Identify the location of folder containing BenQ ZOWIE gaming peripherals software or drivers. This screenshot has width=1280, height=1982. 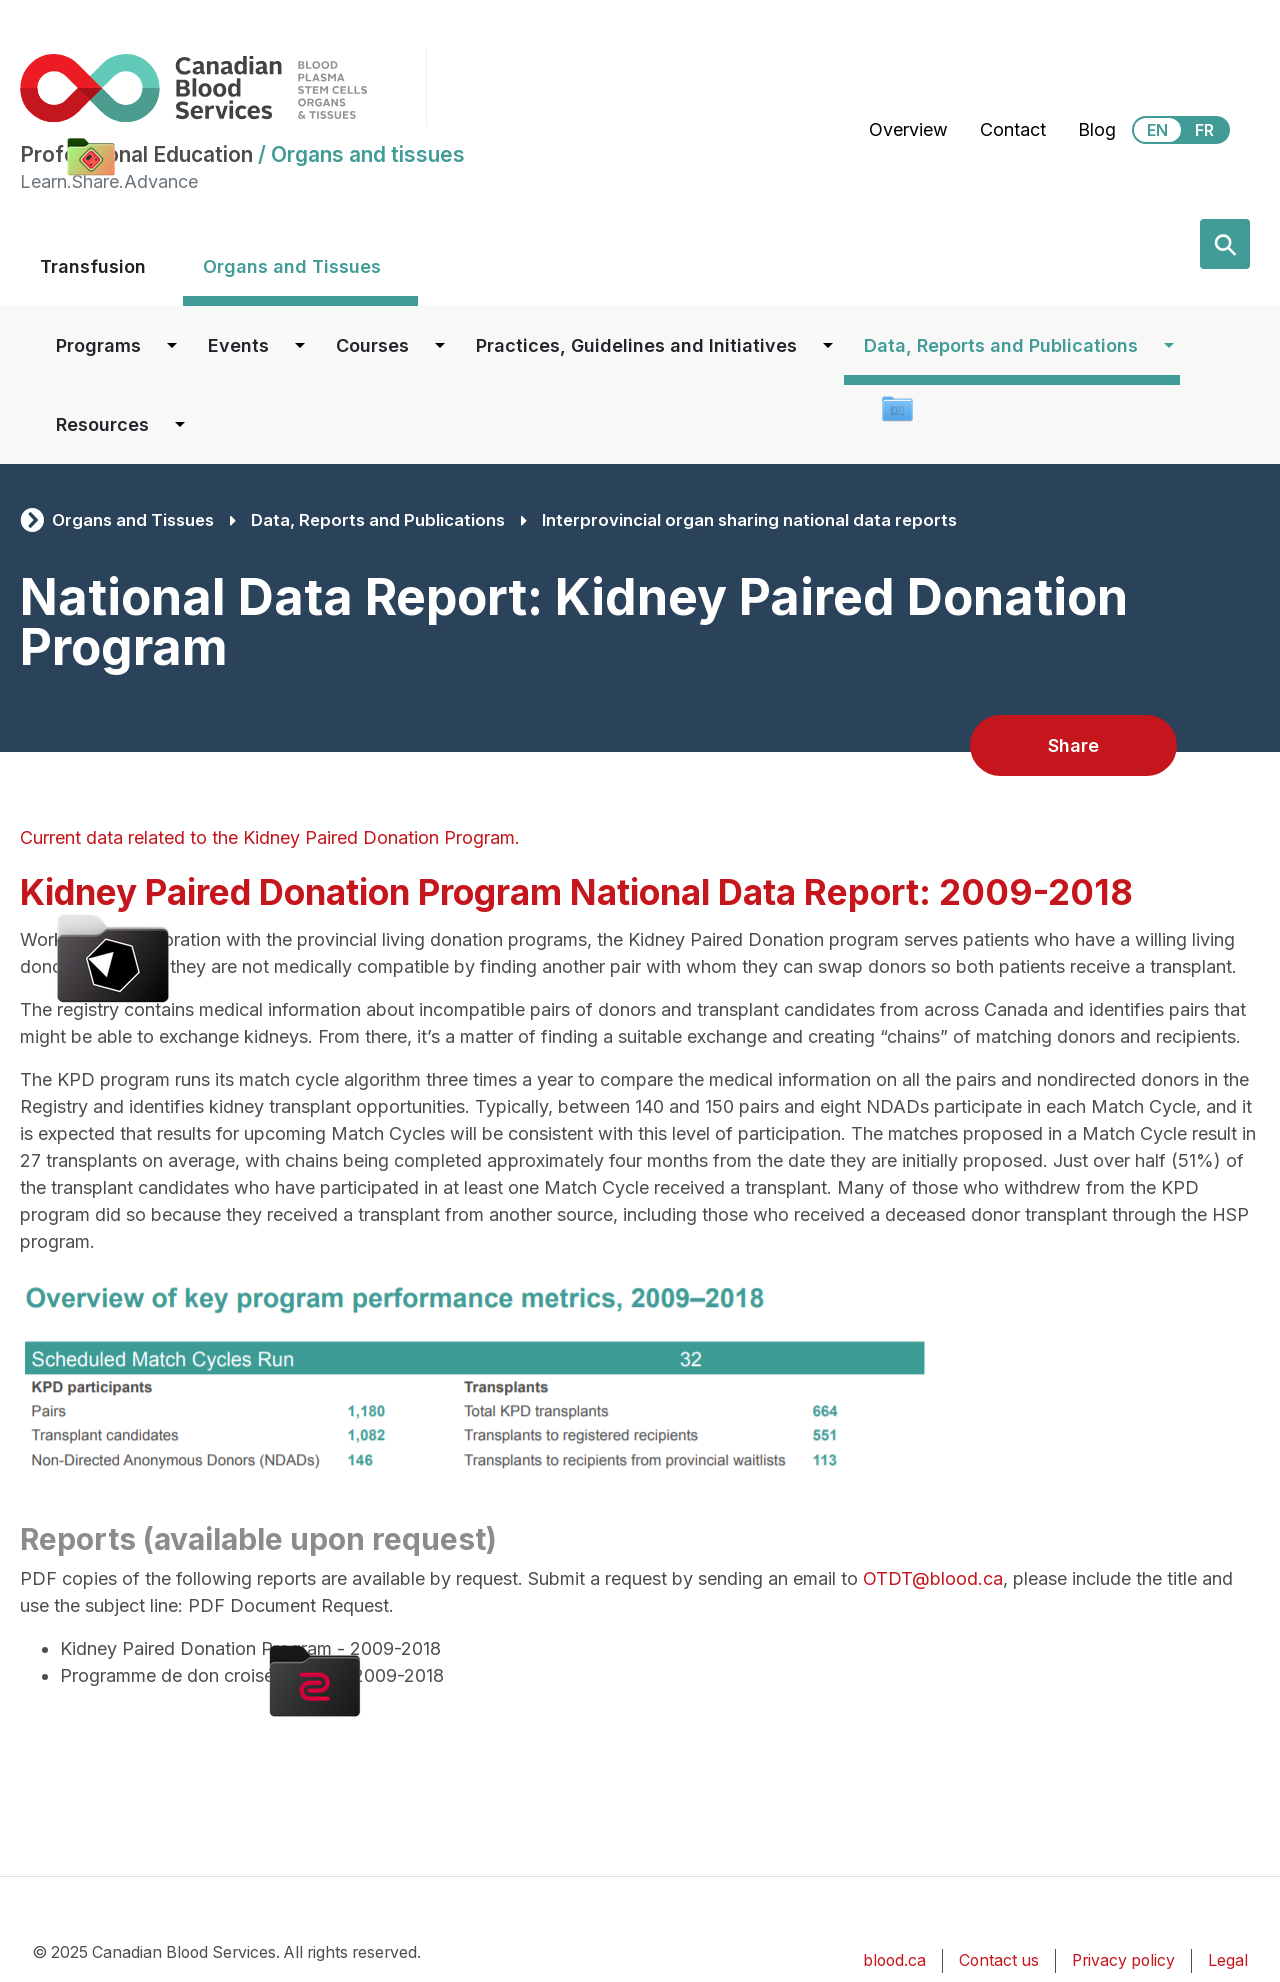
(314, 1683).